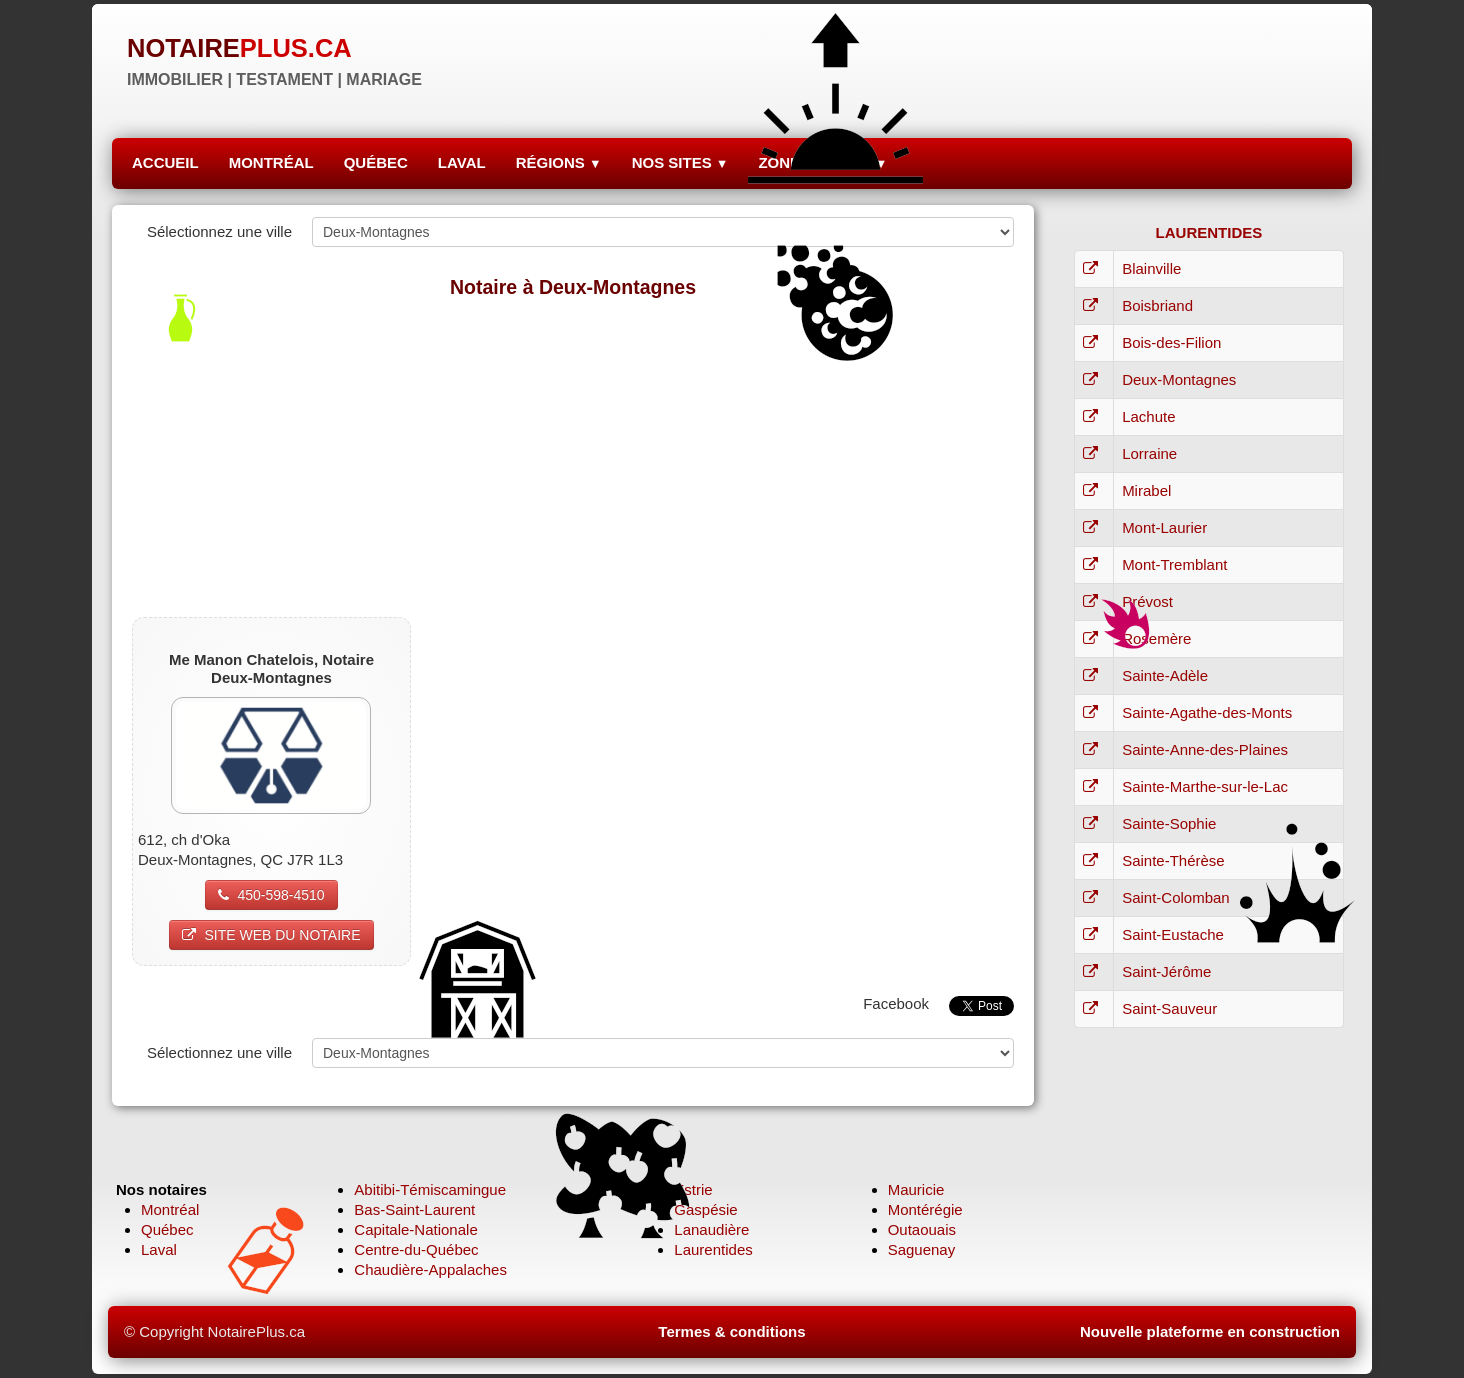 This screenshot has height=1378, width=1464. I want to click on indicates a splash effect or water impact in gameplay, so click(1298, 884).